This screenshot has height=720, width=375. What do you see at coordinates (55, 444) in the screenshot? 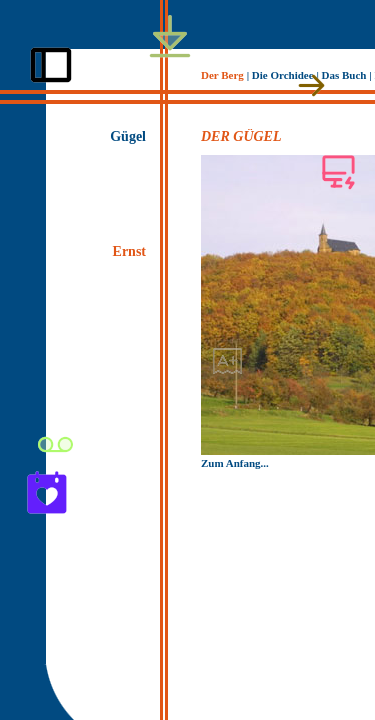
I see `access voicemail messages` at bounding box center [55, 444].